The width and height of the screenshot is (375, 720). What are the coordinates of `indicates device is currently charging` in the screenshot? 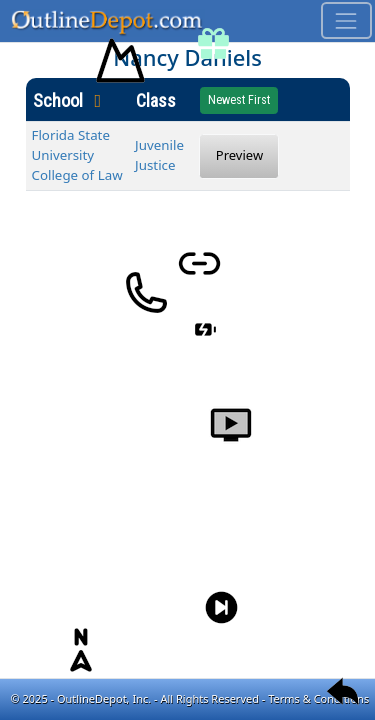 It's located at (205, 329).